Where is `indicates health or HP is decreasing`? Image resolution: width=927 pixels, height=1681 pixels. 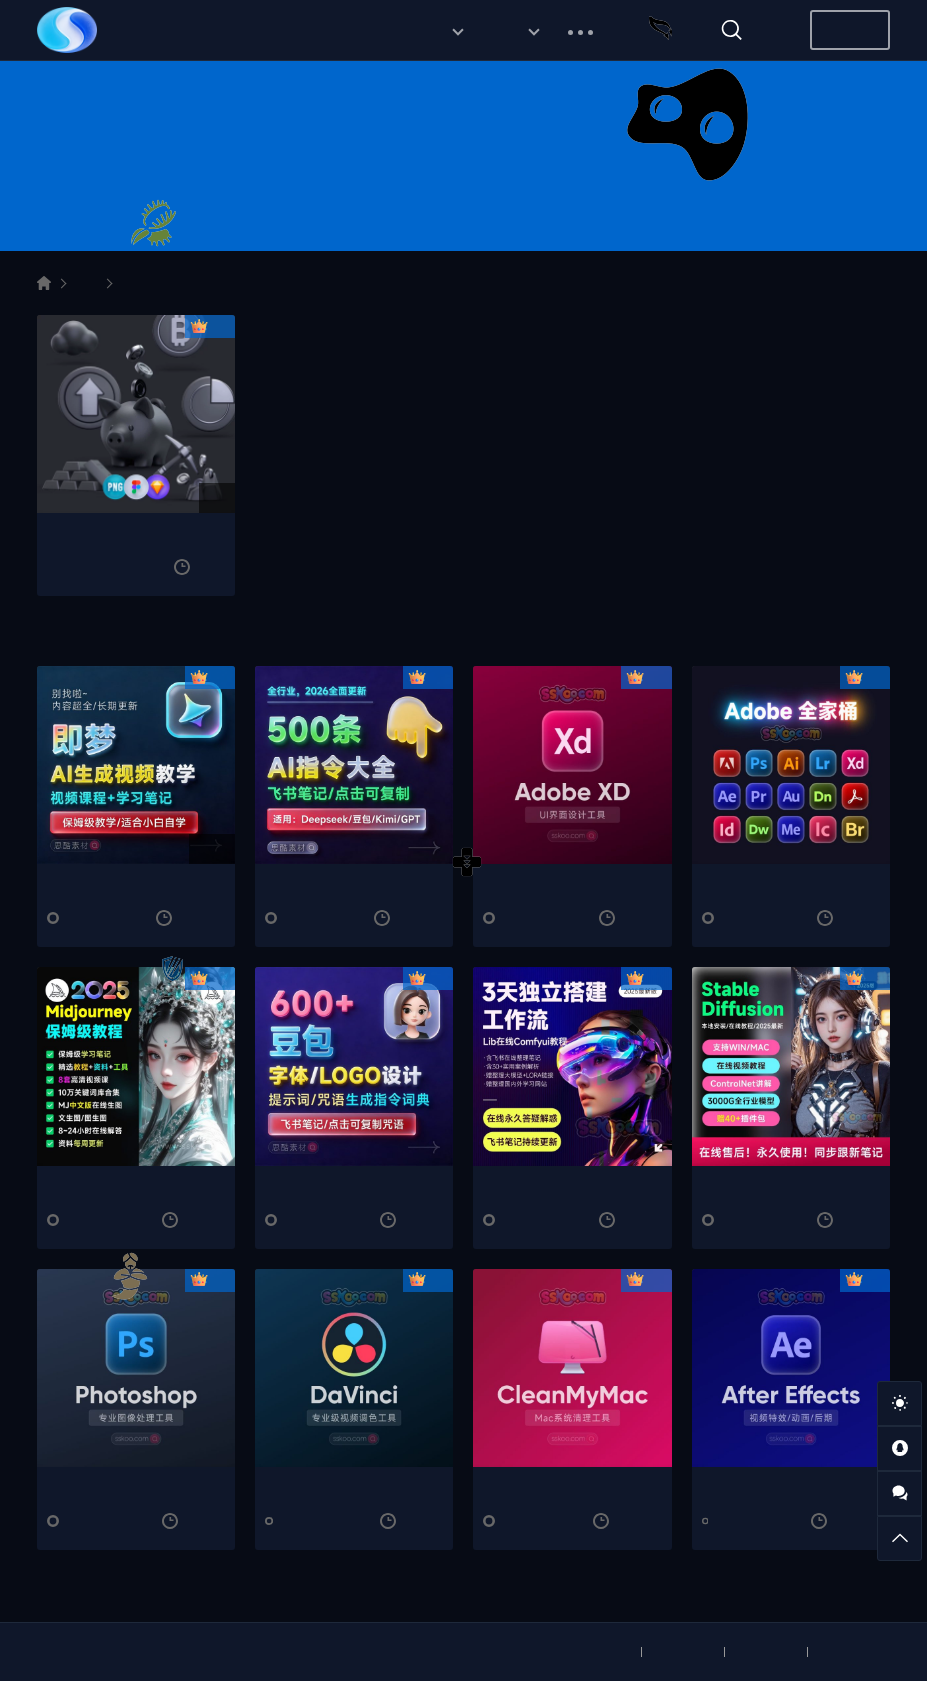
indicates health or HP is decreasing is located at coordinates (467, 862).